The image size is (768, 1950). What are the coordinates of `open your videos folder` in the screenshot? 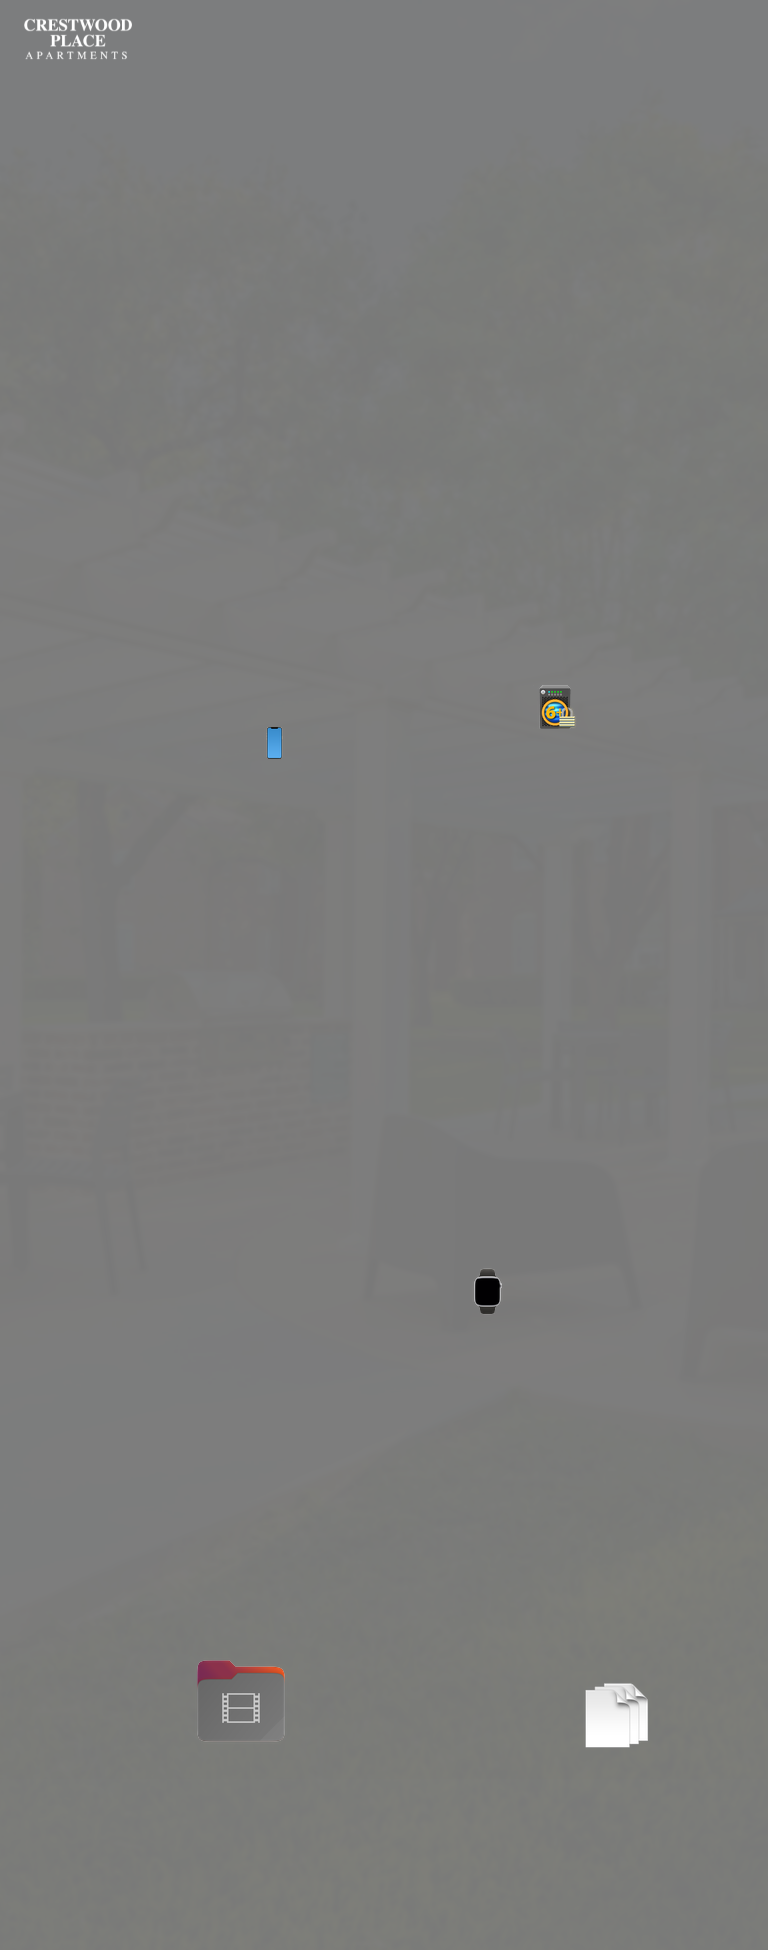 It's located at (241, 1701).